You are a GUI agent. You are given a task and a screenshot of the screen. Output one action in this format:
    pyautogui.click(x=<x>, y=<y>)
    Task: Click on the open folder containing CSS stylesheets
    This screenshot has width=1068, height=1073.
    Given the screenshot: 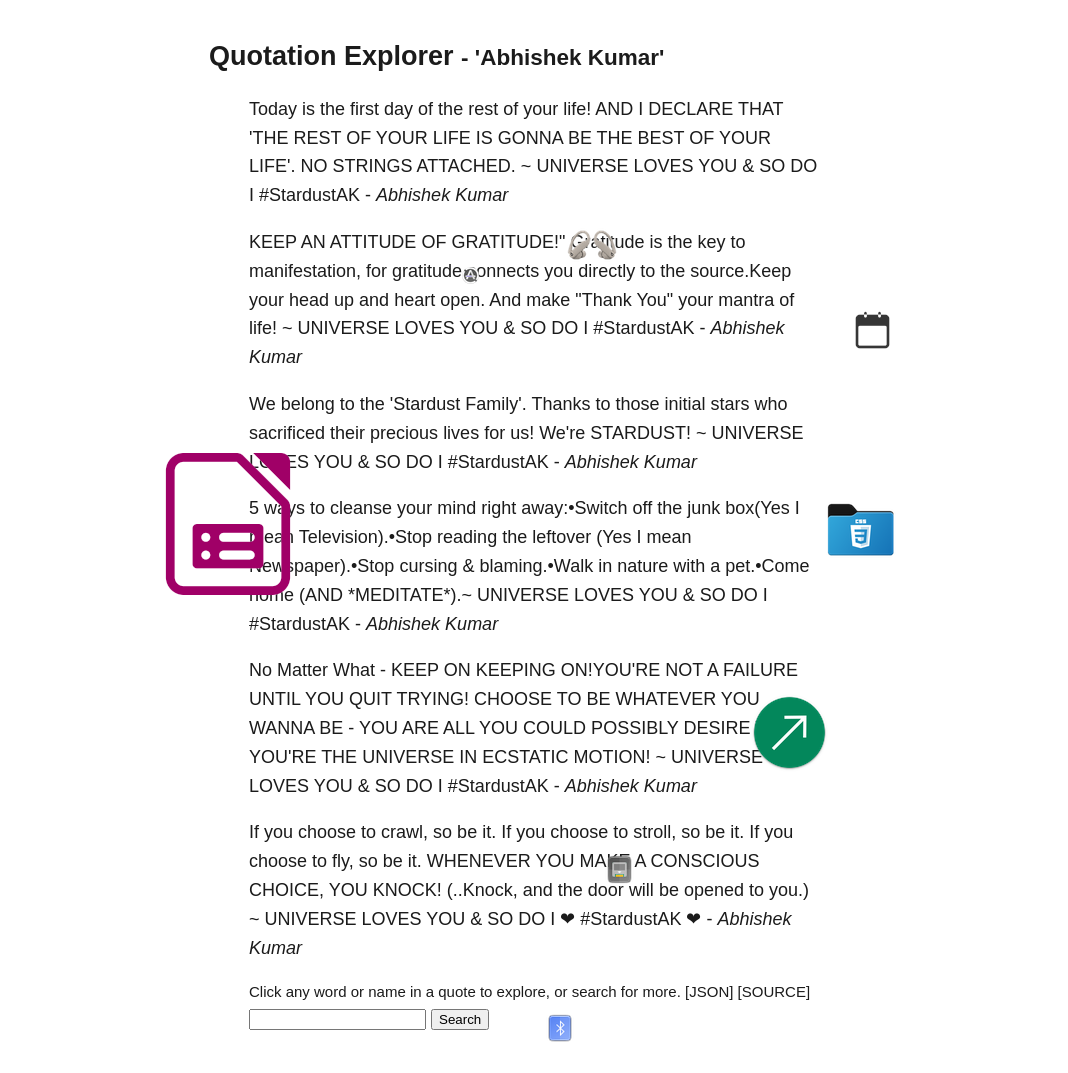 What is the action you would take?
    pyautogui.click(x=860, y=531)
    